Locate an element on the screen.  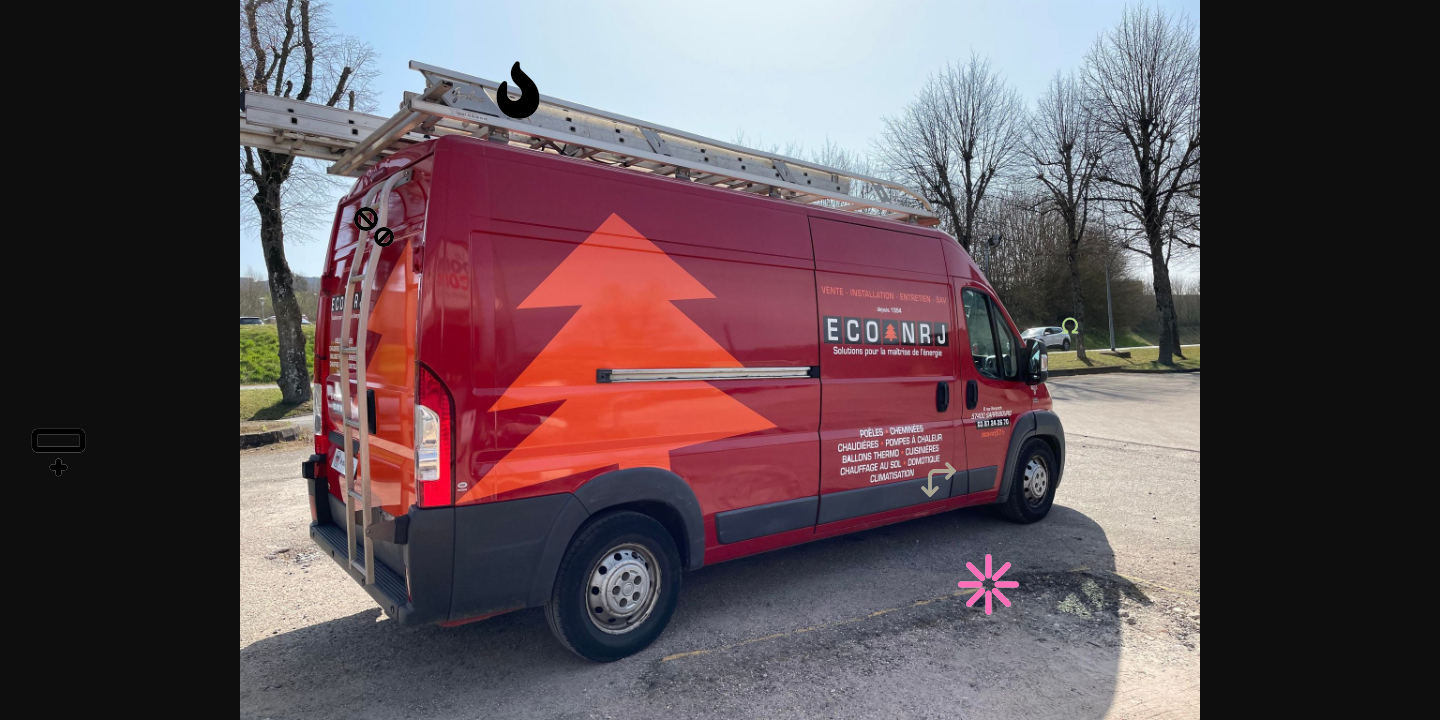
resize element diagonally is located at coordinates (938, 479).